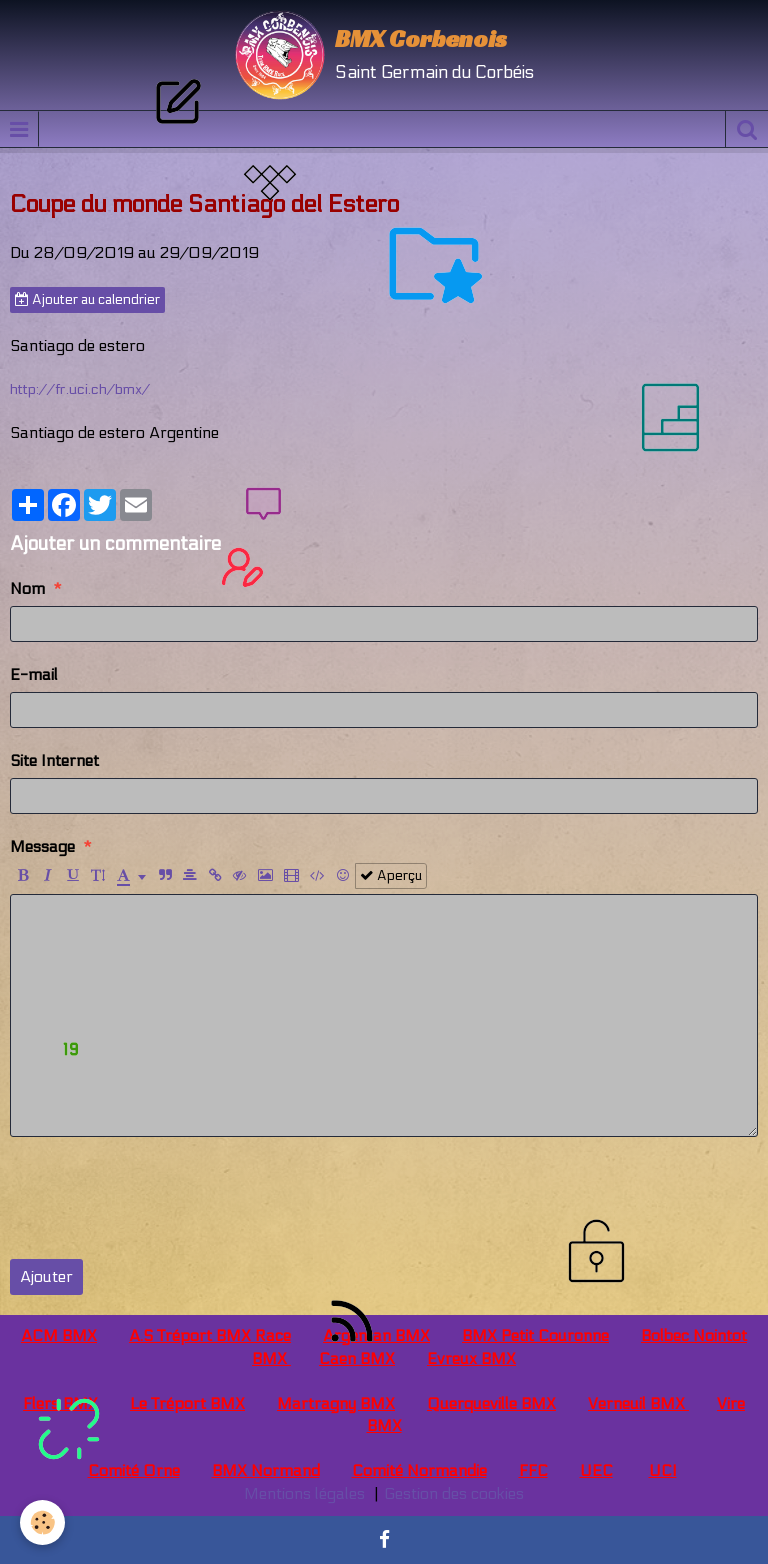 Image resolution: width=768 pixels, height=1564 pixels. What do you see at coordinates (352, 1321) in the screenshot?
I see `subscribe to RSS feed` at bounding box center [352, 1321].